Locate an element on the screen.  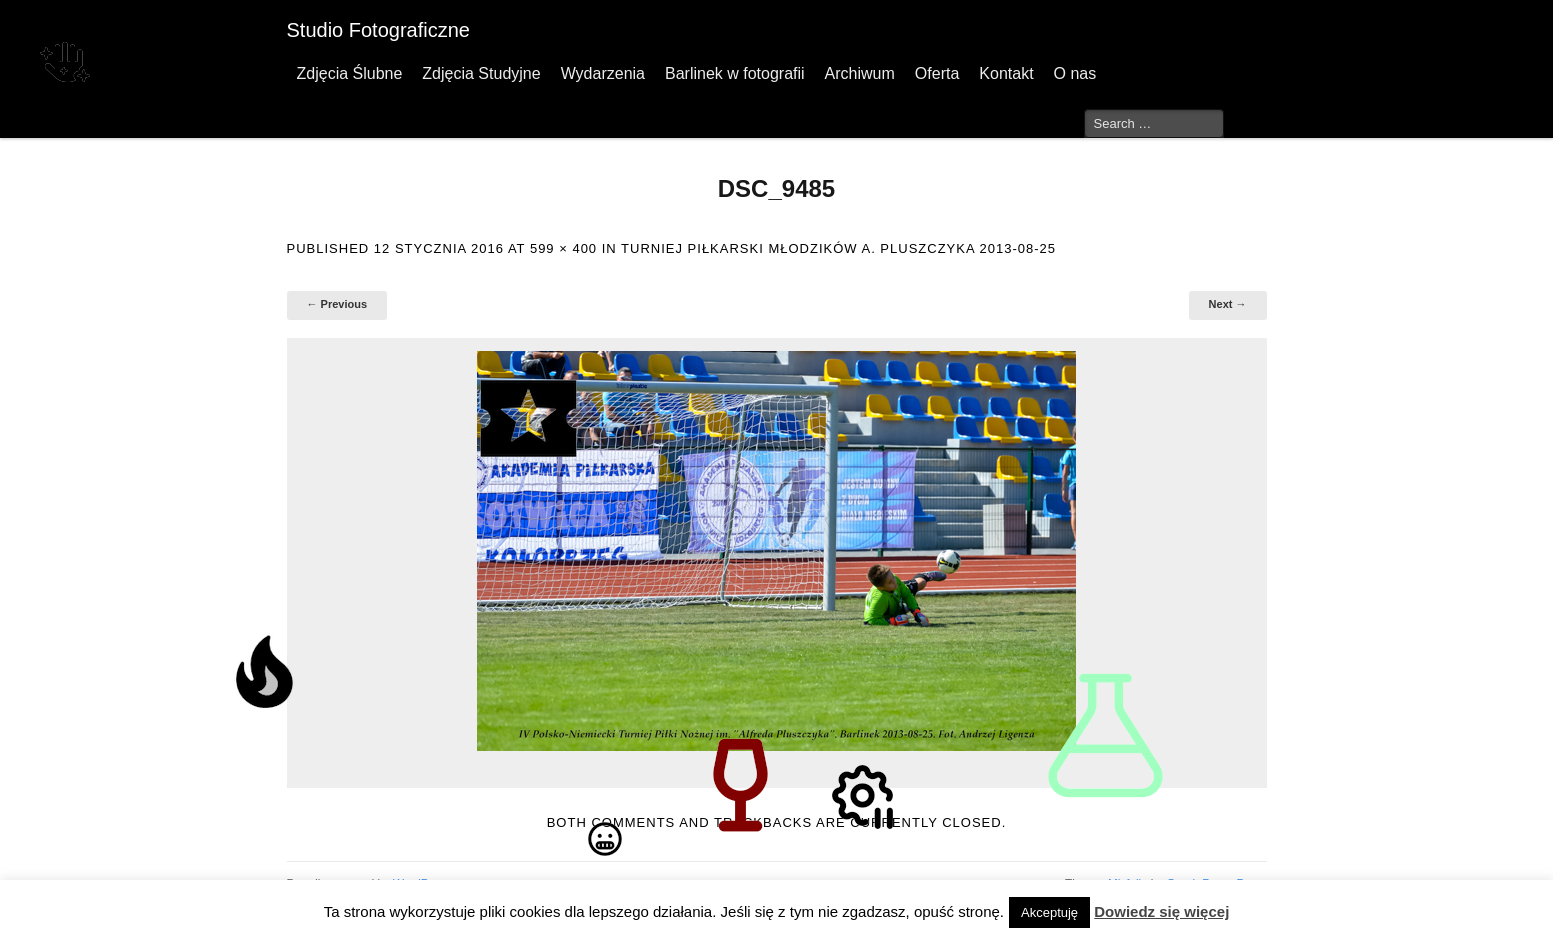
locate nearby fire stations is located at coordinates (264, 672).